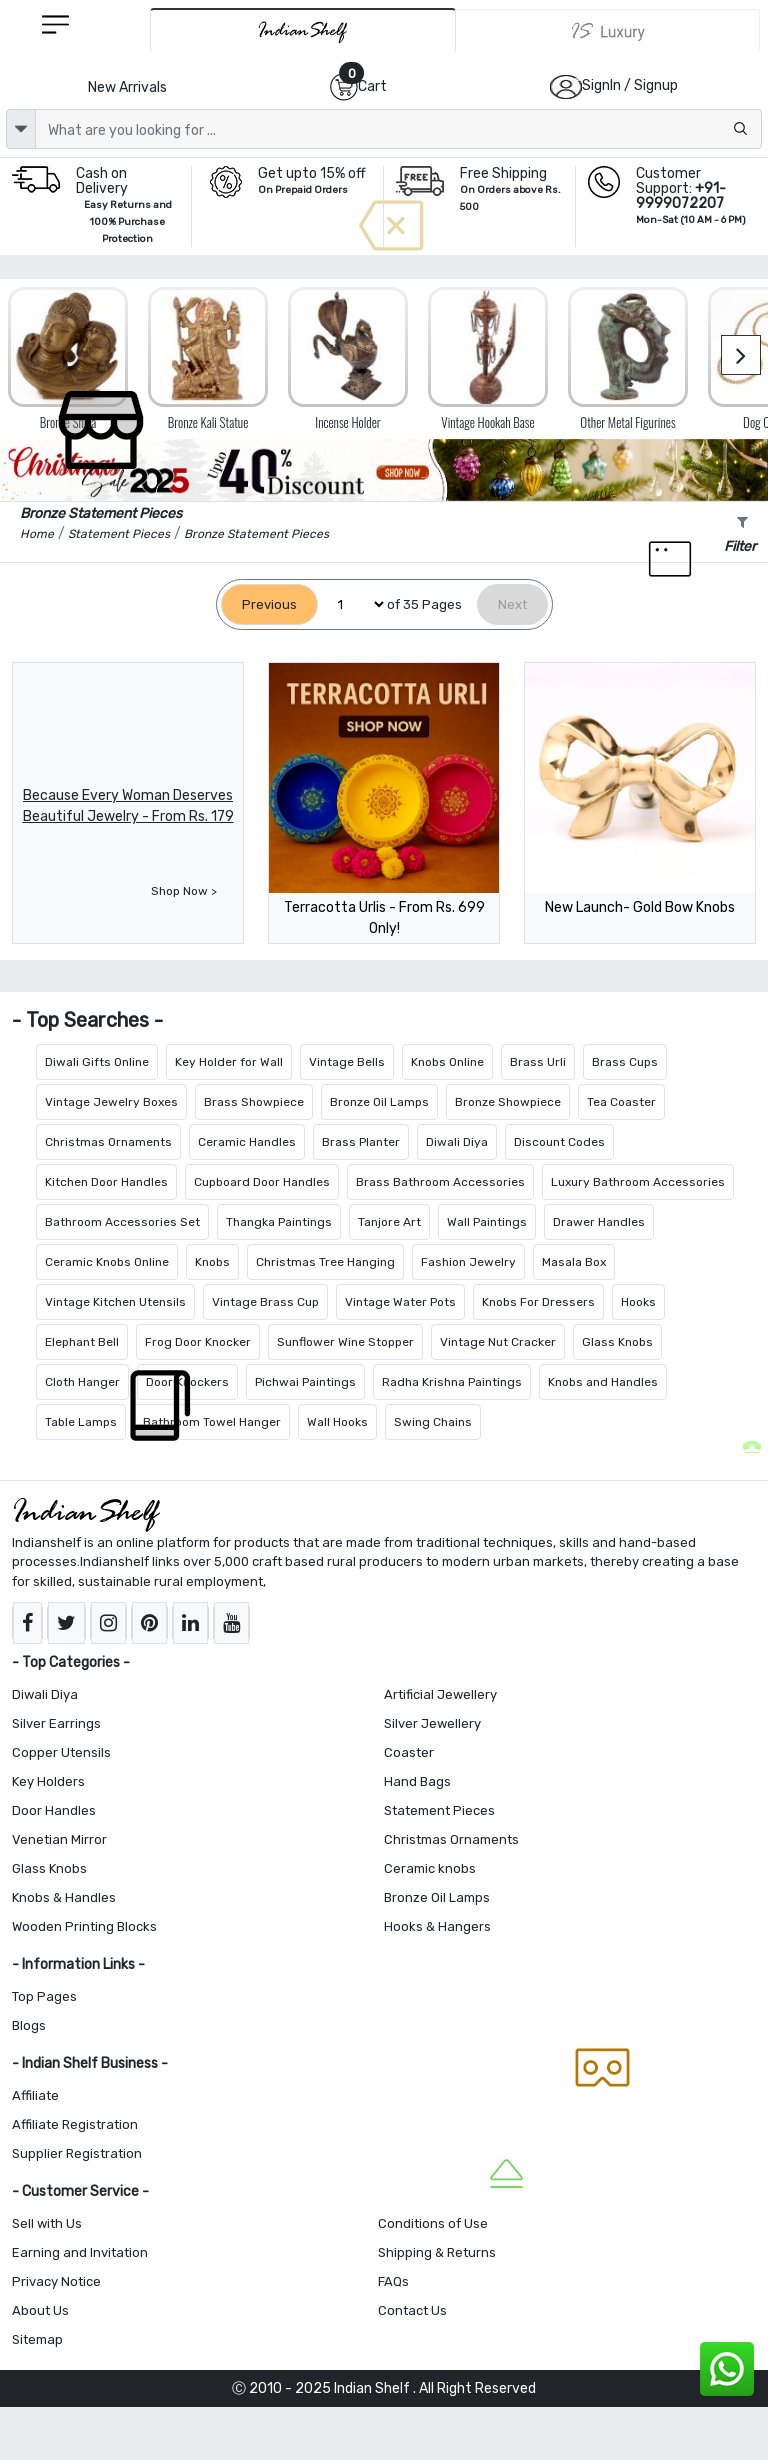  Describe the element at coordinates (393, 225) in the screenshot. I see `delete the last character entered` at that location.